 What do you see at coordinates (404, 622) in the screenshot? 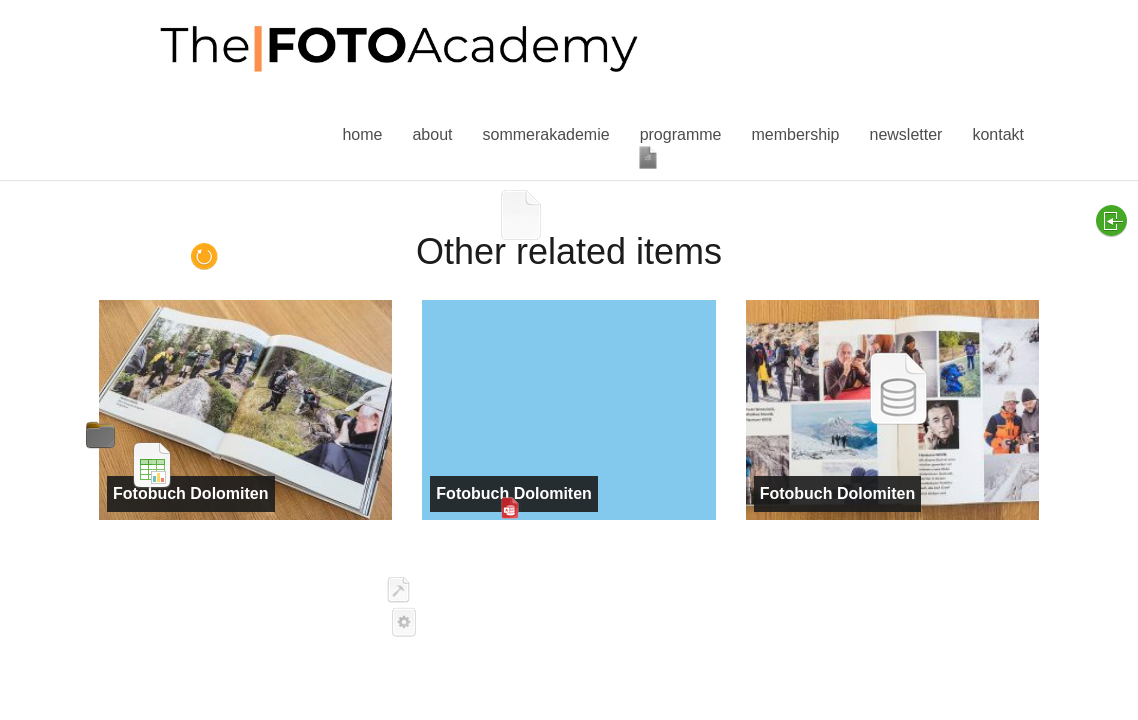
I see `a desktop application shortcut file` at bounding box center [404, 622].